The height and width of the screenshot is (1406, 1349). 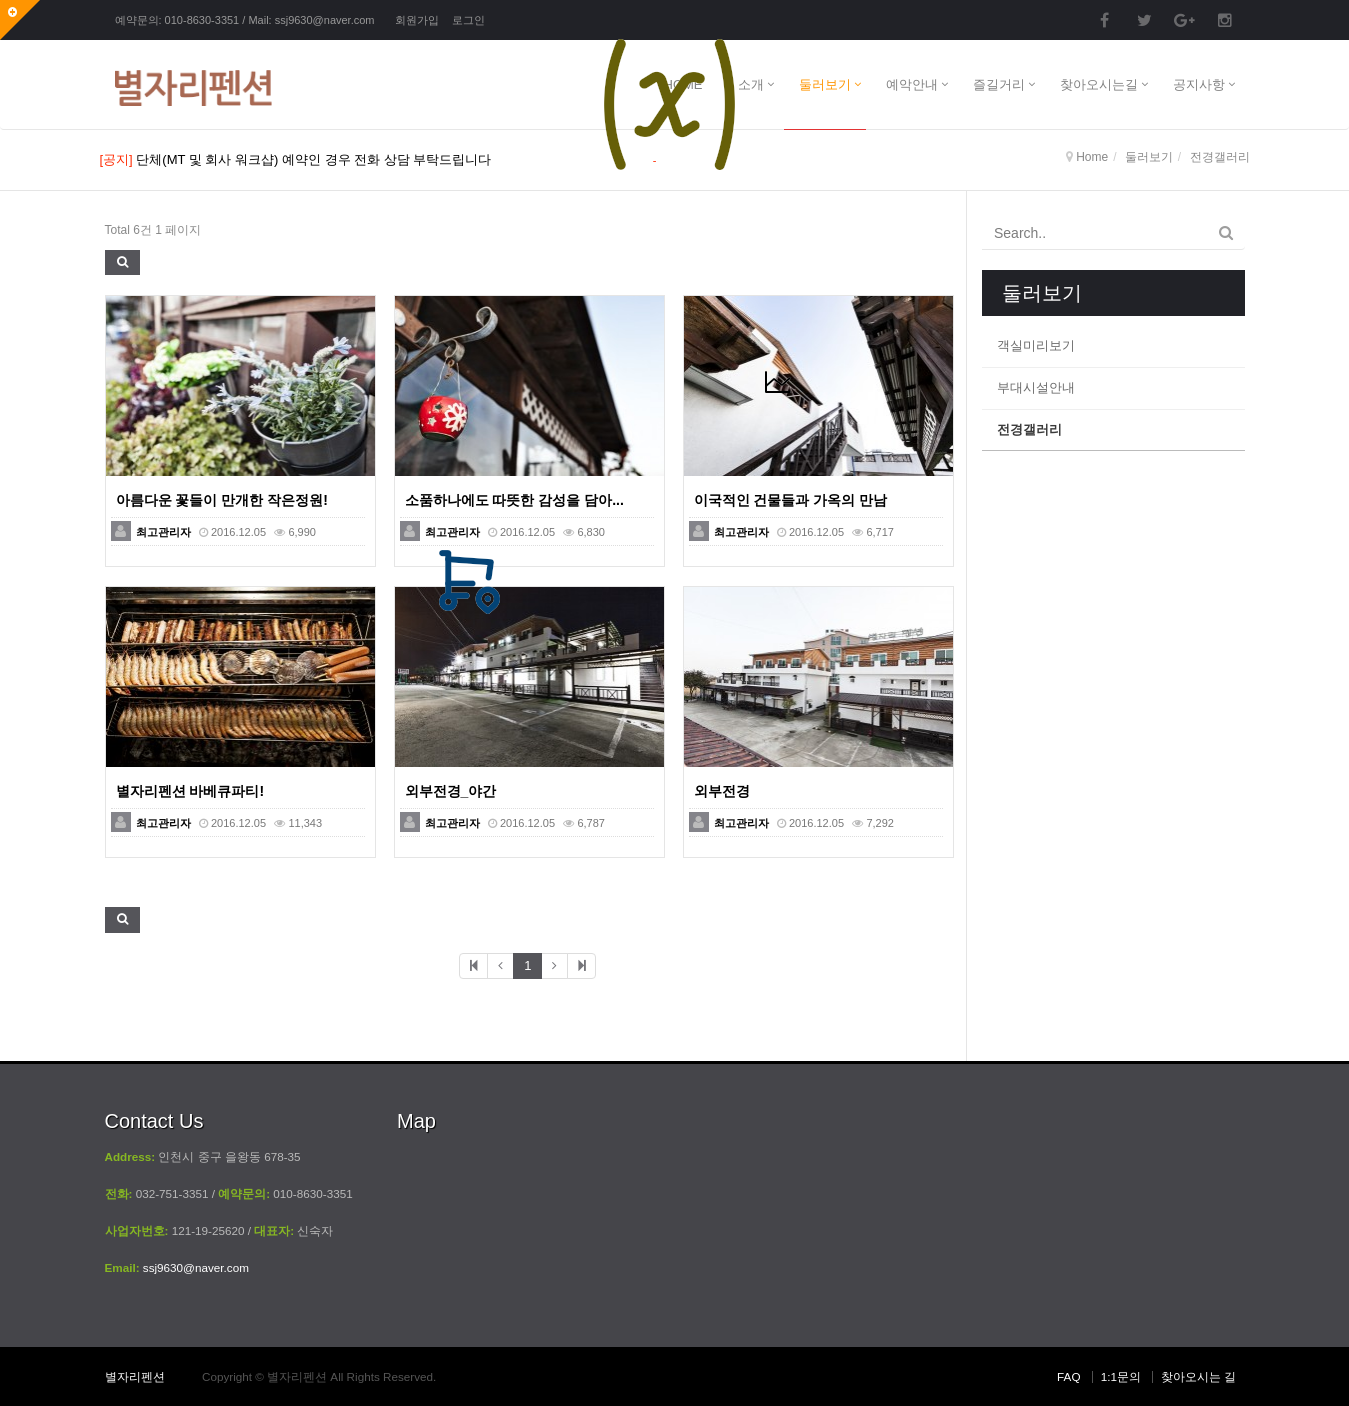 What do you see at coordinates (669, 104) in the screenshot?
I see `insert a variable or placeholder value` at bounding box center [669, 104].